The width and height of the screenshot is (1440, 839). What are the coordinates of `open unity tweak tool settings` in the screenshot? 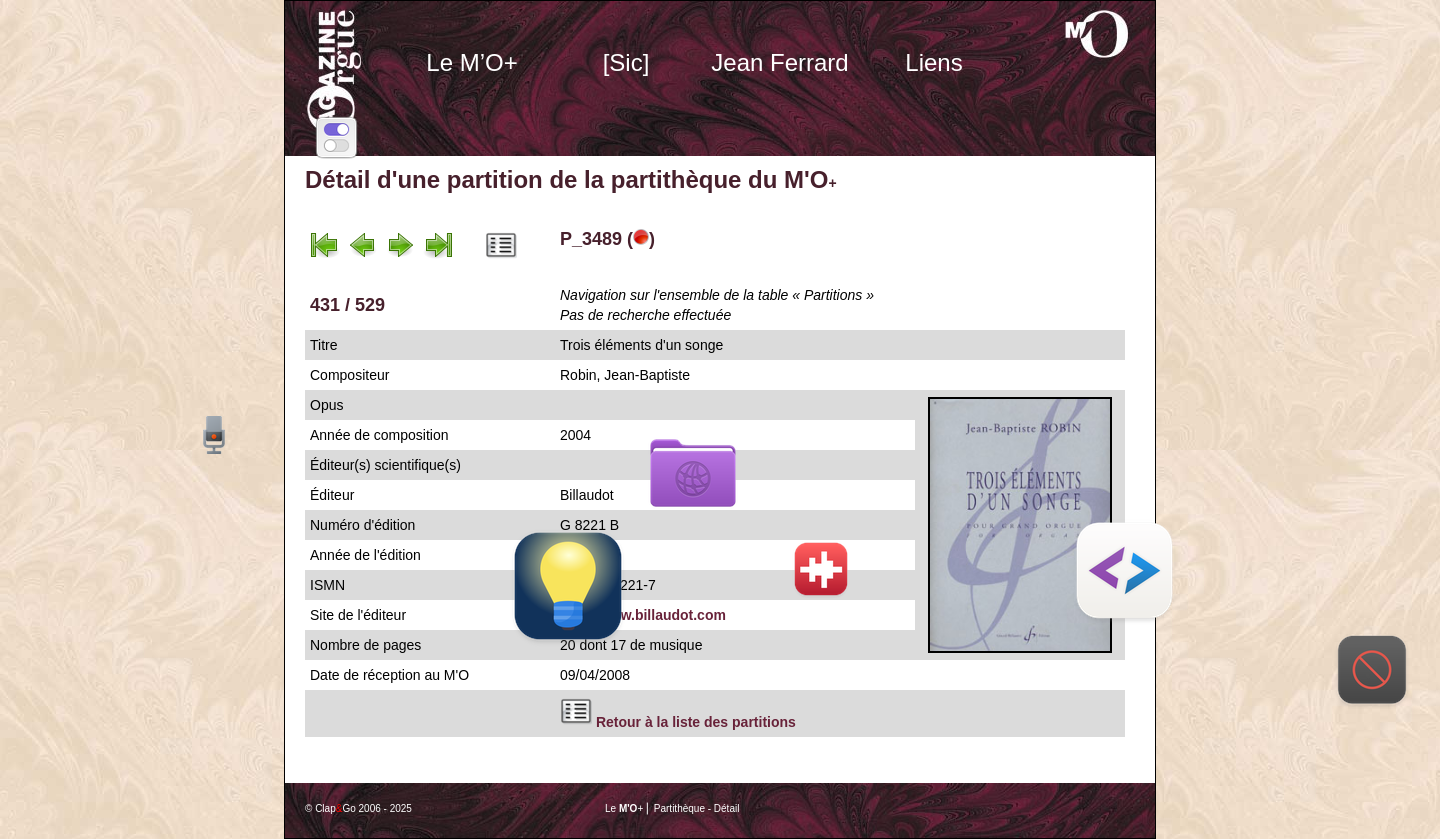 It's located at (336, 137).